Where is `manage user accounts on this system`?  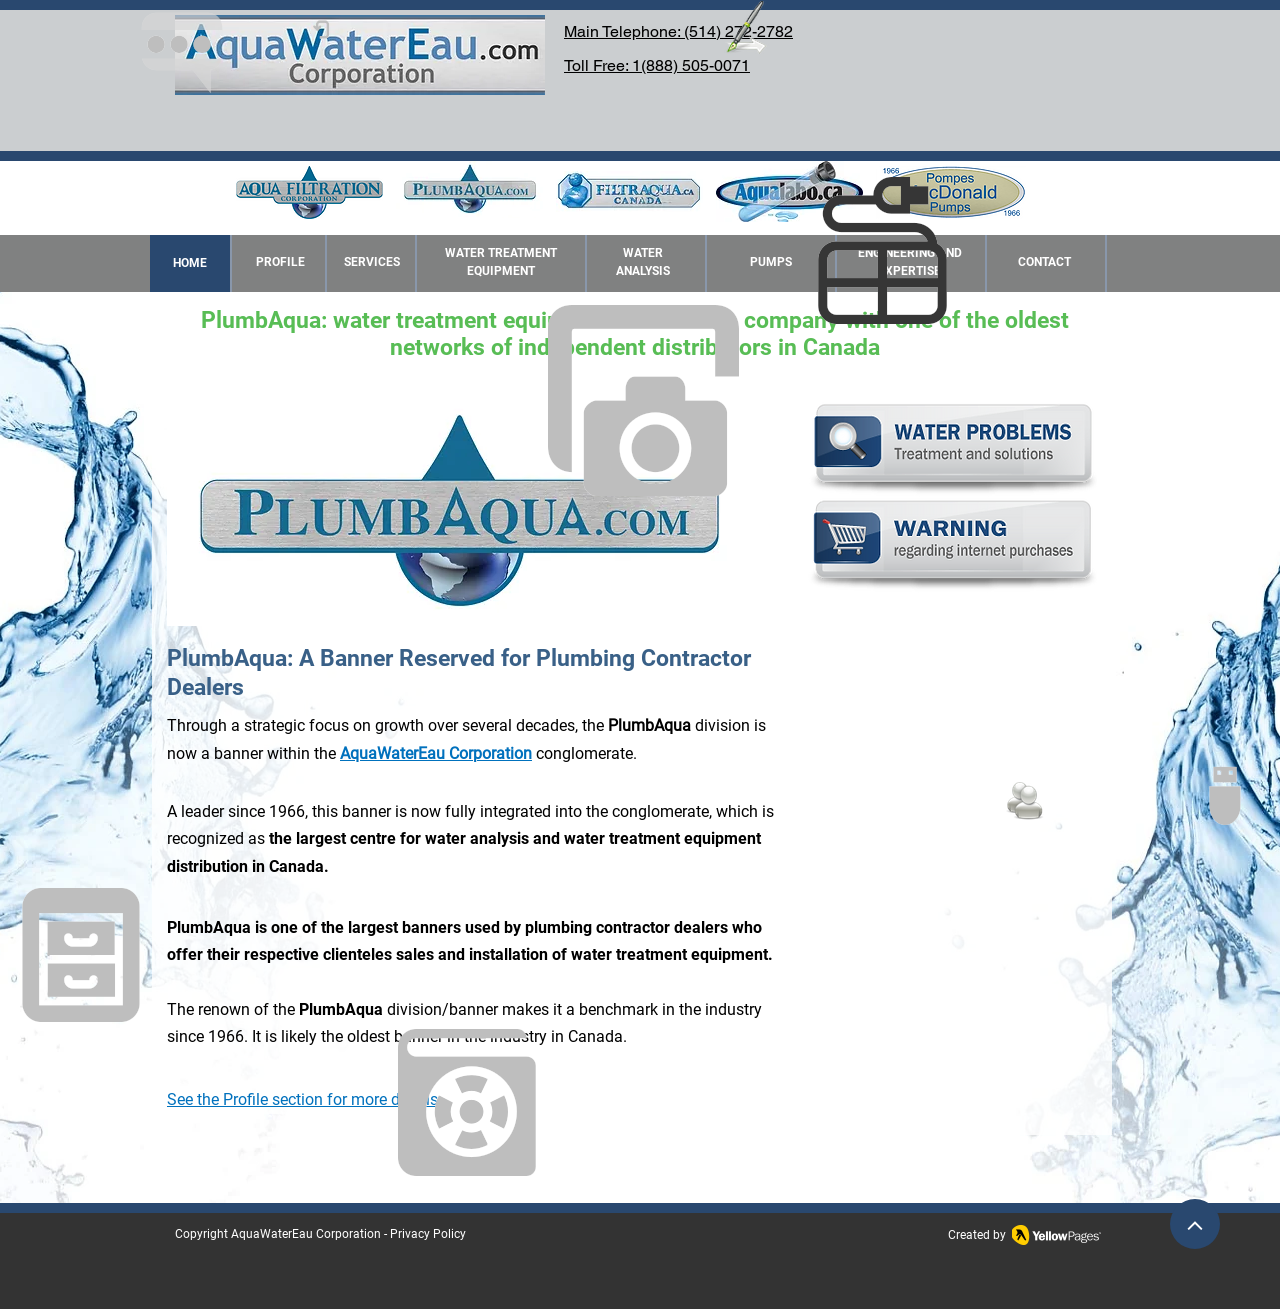 manage user accounts on this system is located at coordinates (1025, 801).